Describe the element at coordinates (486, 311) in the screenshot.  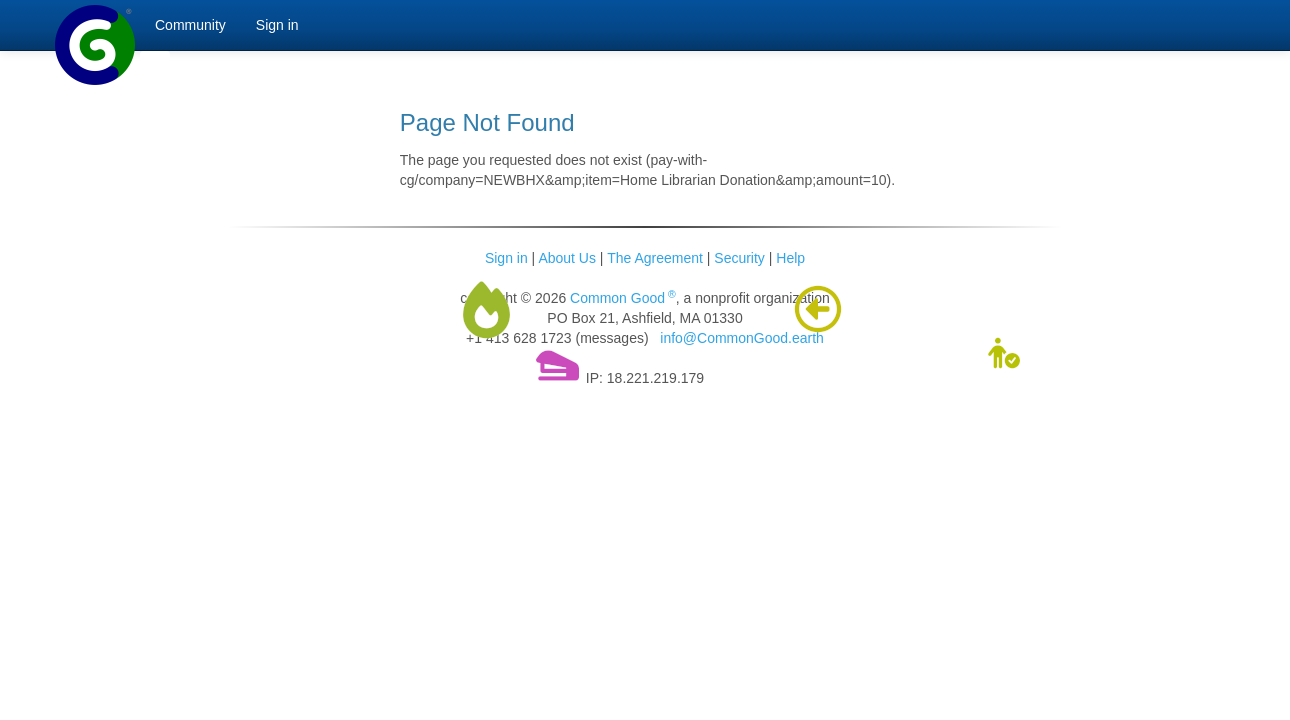
I see `indicates trending or popular content` at that location.